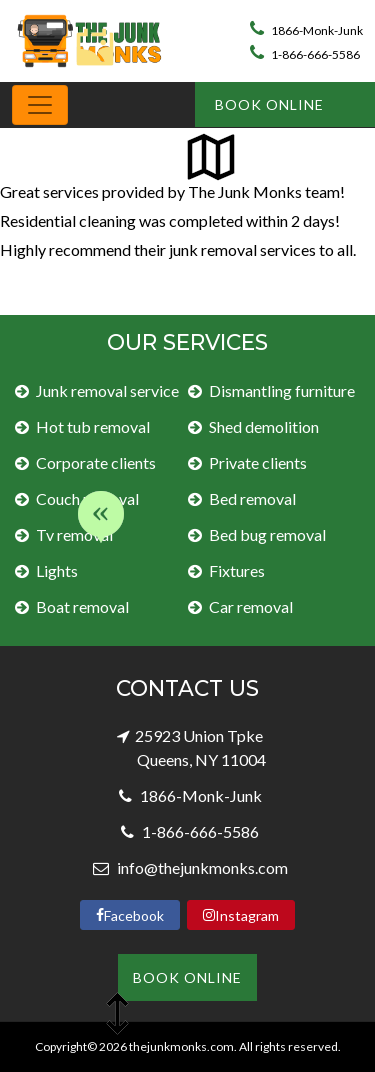 This screenshot has width=375, height=1072. What do you see at coordinates (101, 517) in the screenshot?
I see `visit the les libraires bookstore platform` at bounding box center [101, 517].